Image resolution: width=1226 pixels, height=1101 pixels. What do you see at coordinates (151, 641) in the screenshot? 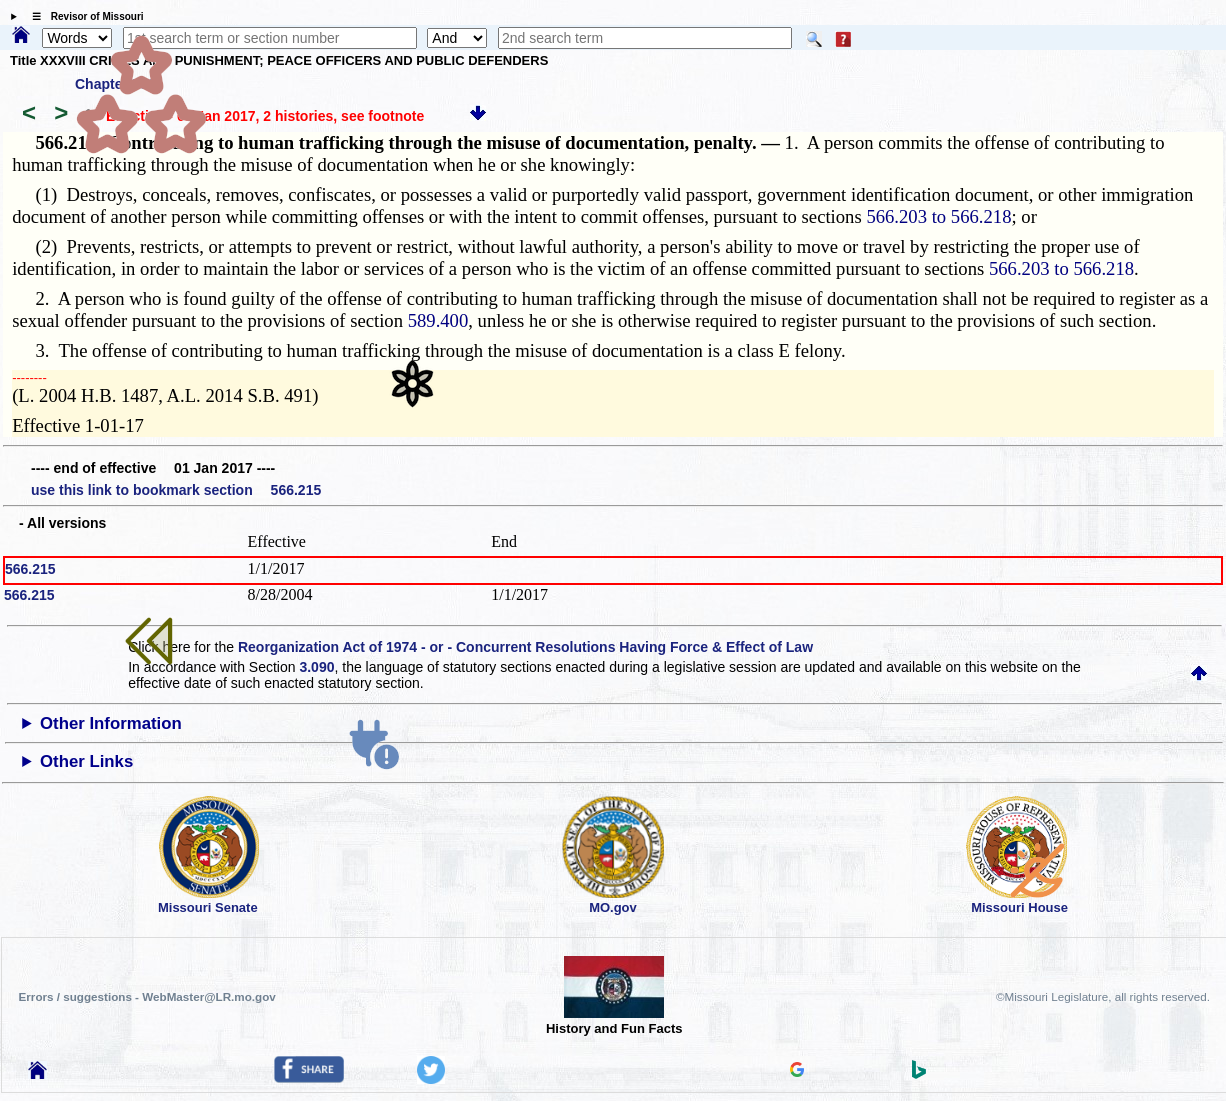
I see `go back to the beginning` at bounding box center [151, 641].